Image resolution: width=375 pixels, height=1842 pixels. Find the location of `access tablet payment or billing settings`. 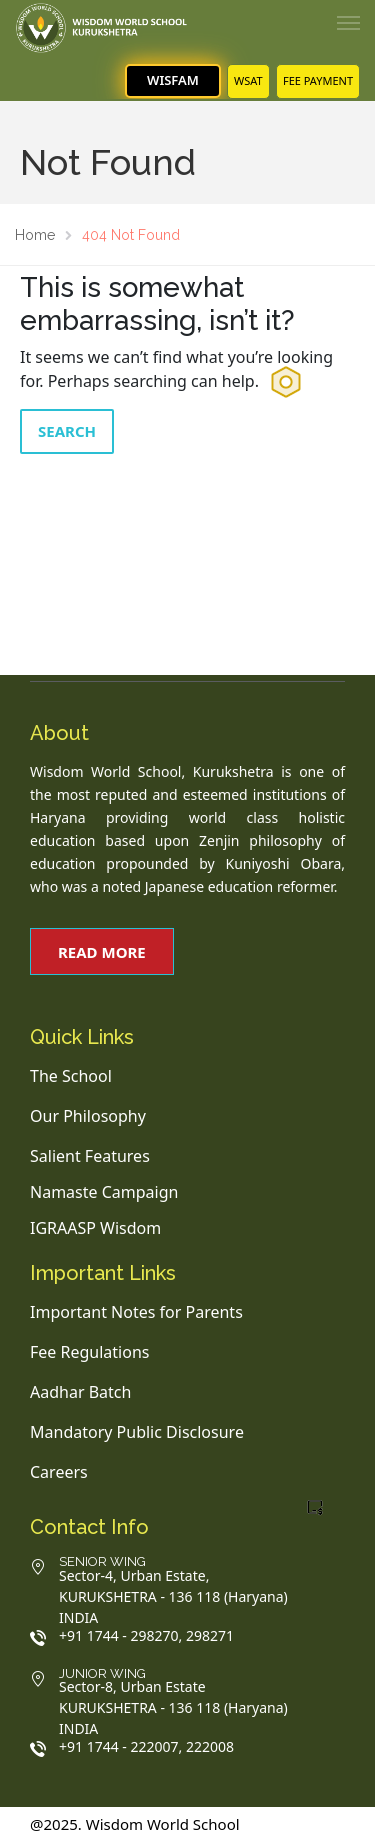

access tablet payment or billing settings is located at coordinates (315, 1507).